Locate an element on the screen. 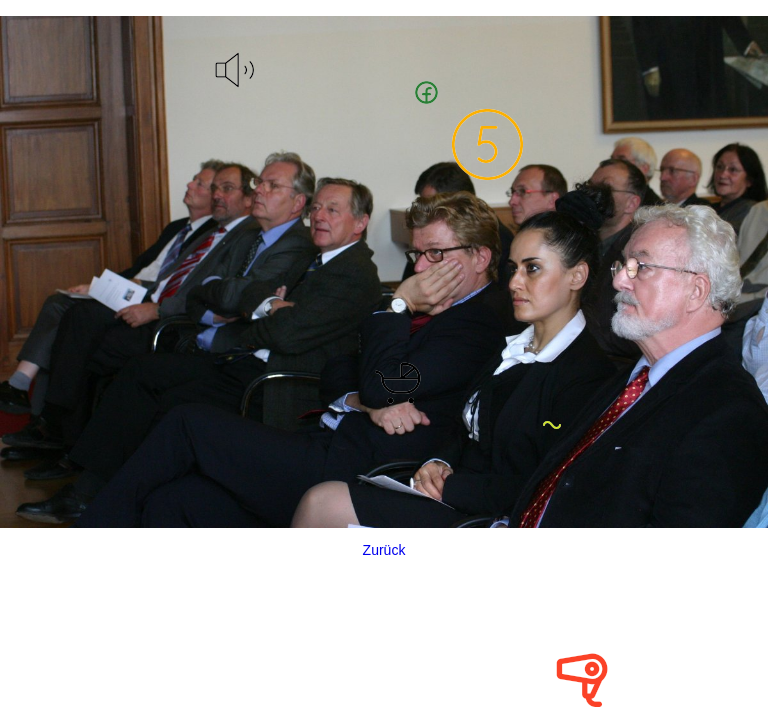 The height and width of the screenshot is (720, 768). indicates step 5 in a multi-step process is located at coordinates (487, 144).